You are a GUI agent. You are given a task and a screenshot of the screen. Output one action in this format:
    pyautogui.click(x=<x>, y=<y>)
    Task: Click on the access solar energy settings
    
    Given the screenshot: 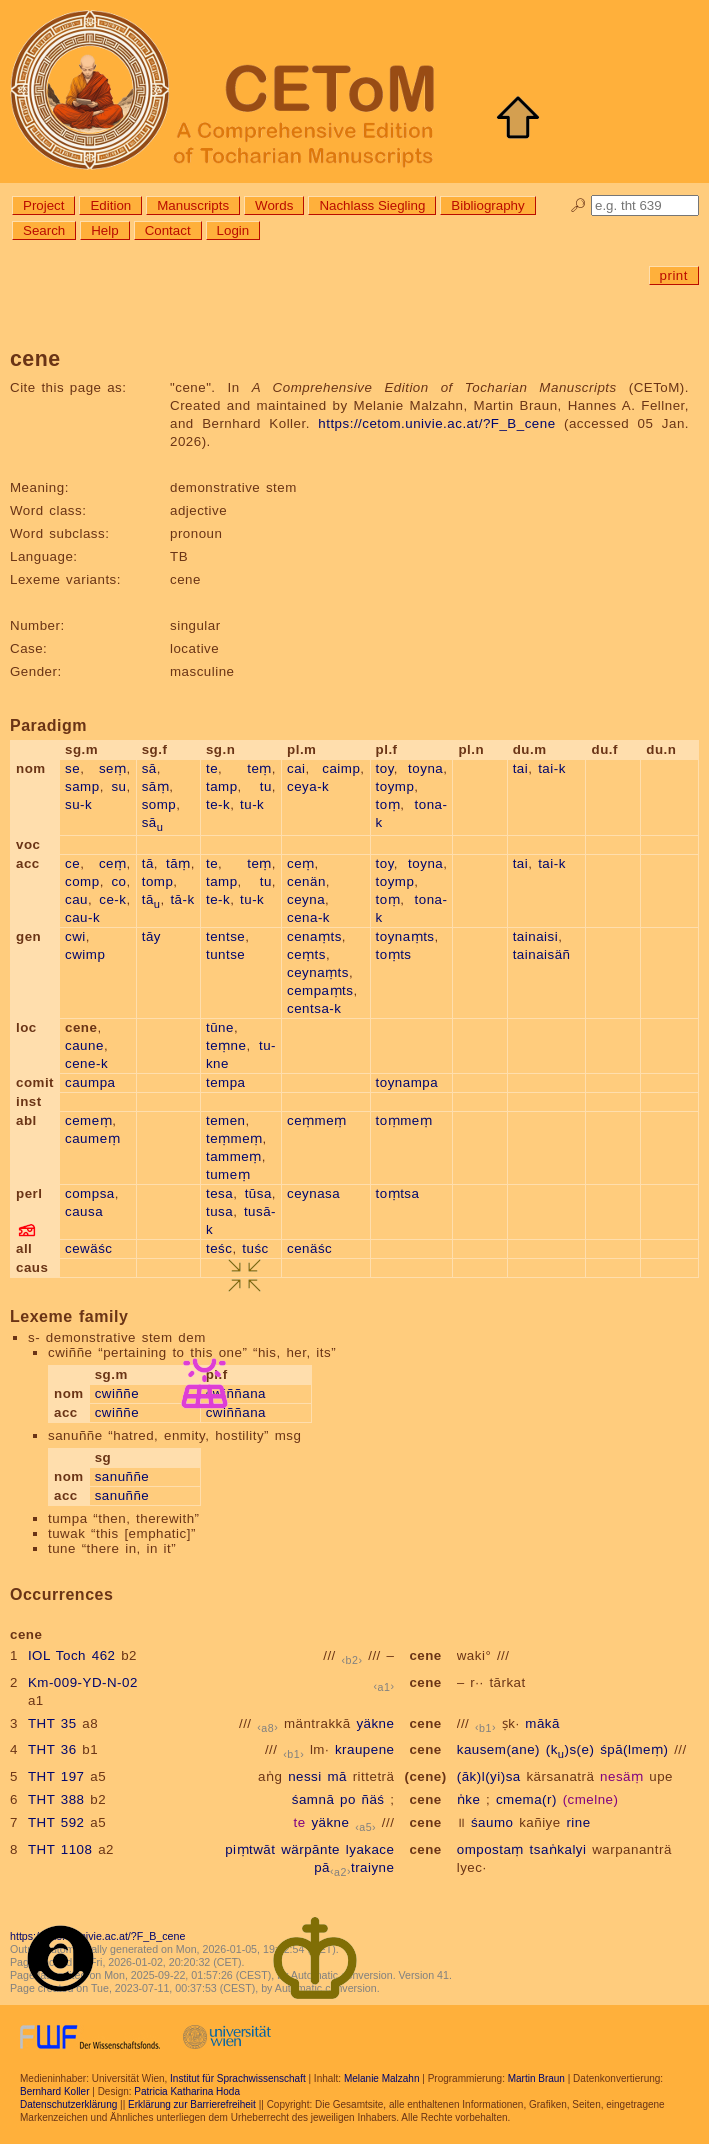 What is the action you would take?
    pyautogui.click(x=204, y=1384)
    